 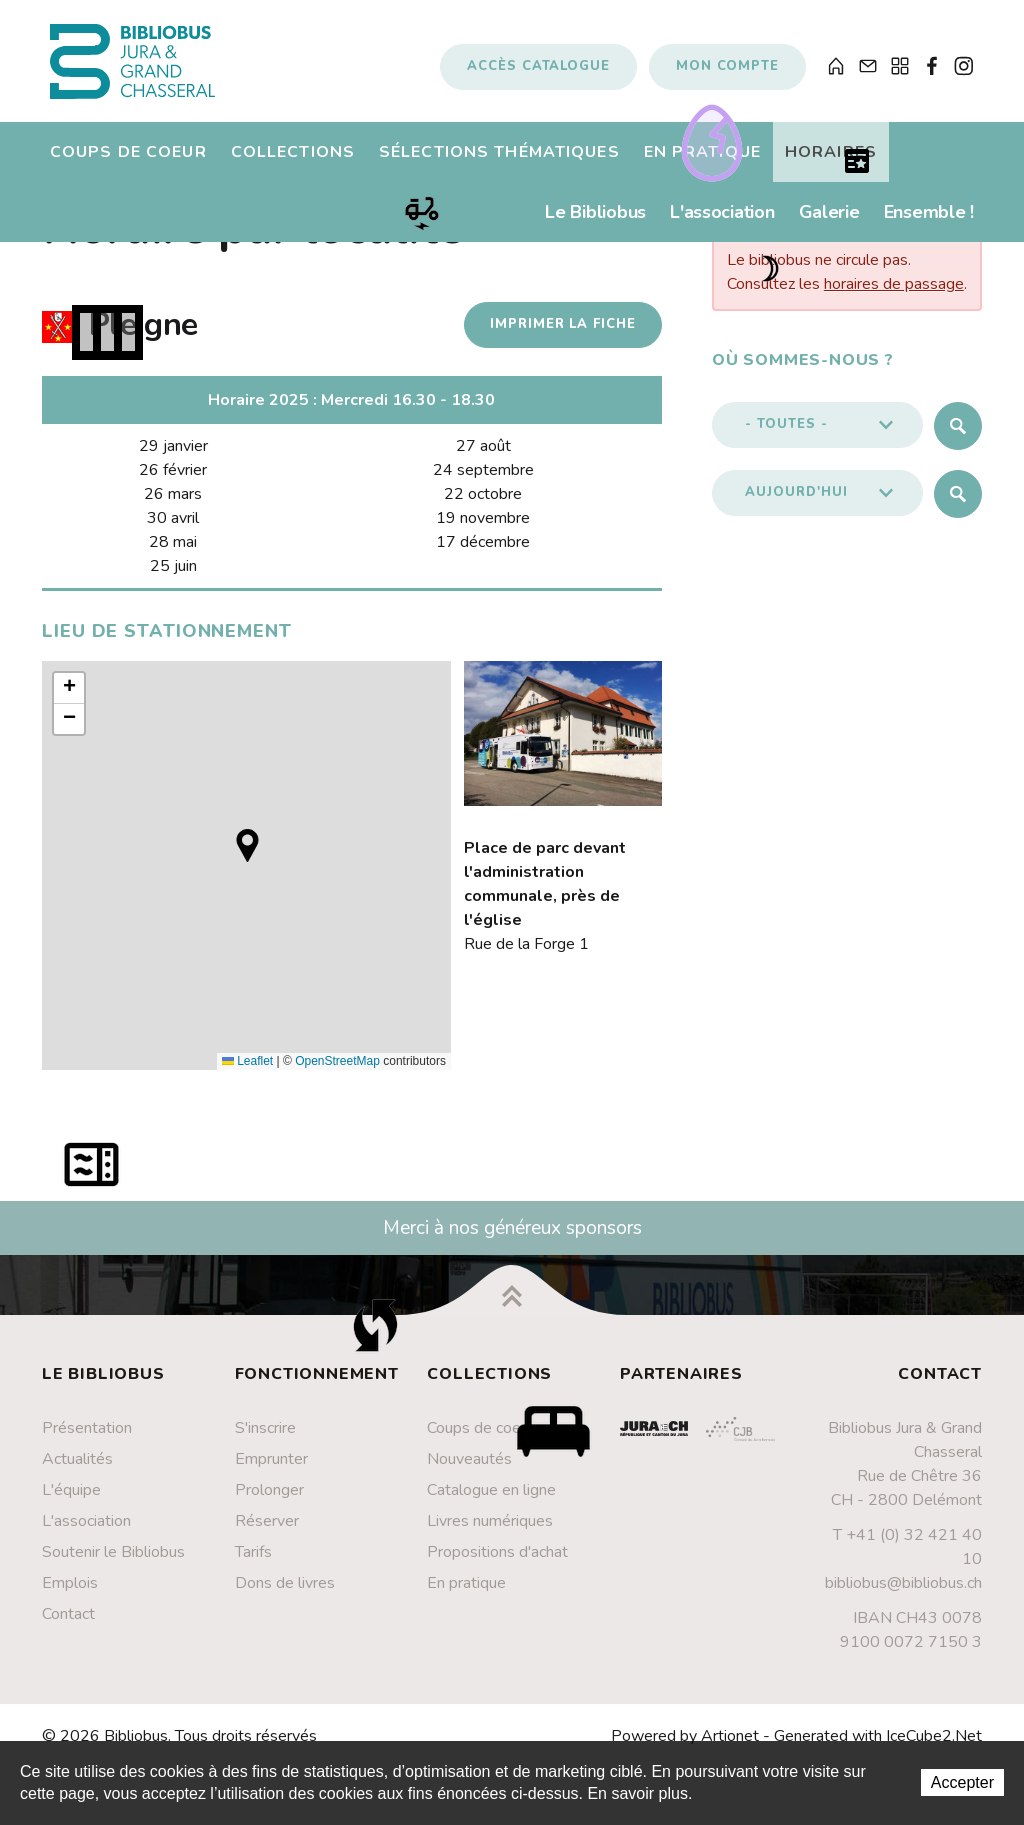 What do you see at coordinates (422, 212) in the screenshot?
I see `select electric moped as transportation mode` at bounding box center [422, 212].